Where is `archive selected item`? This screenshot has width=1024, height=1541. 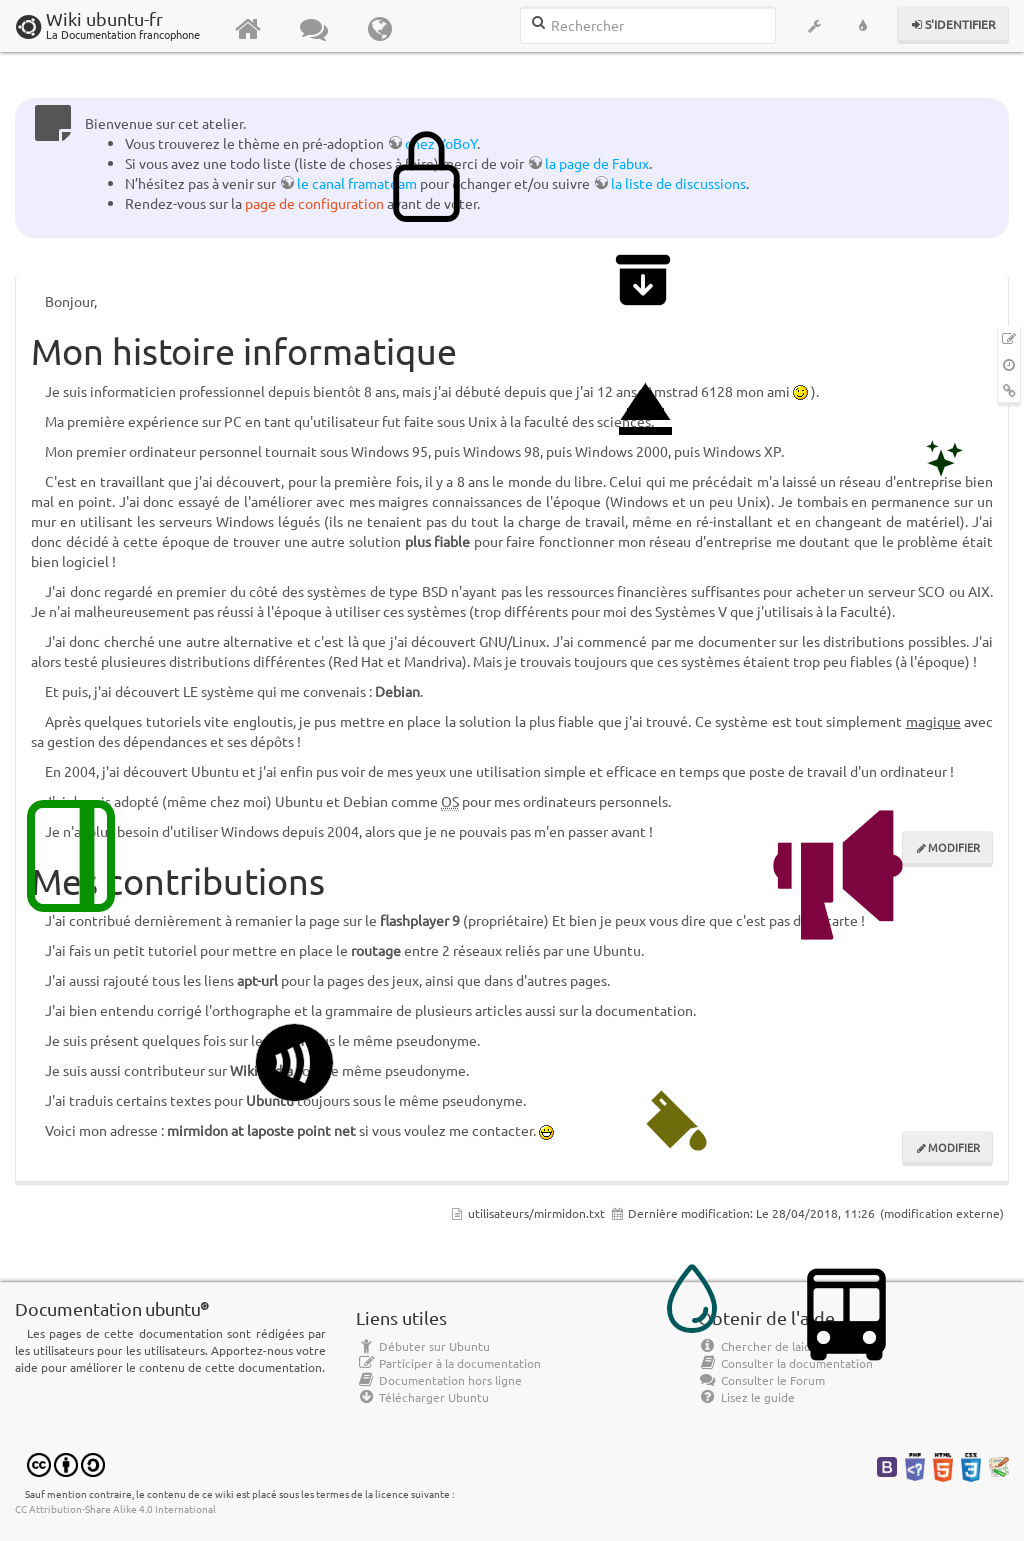
archive selected item is located at coordinates (643, 280).